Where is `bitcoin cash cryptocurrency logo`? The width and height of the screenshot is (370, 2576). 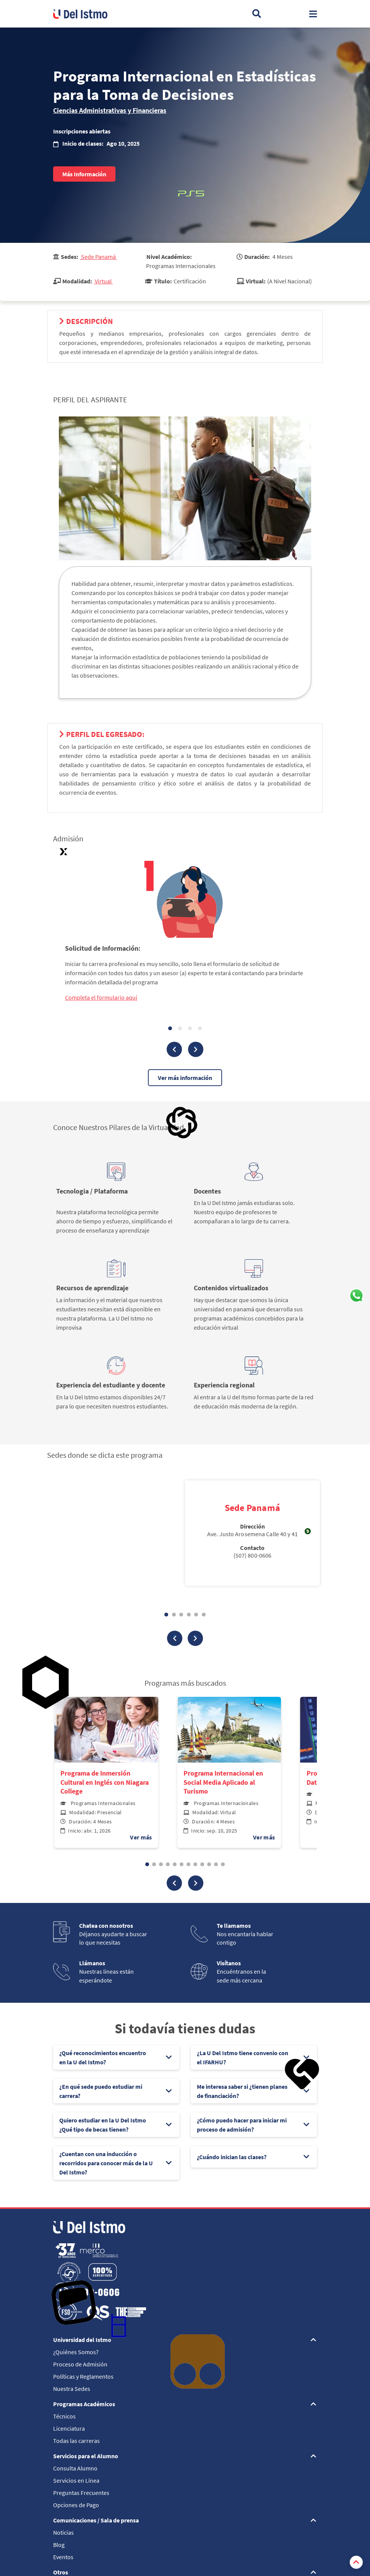
bitcoin cash cryptocurrency logo is located at coordinates (308, 1531).